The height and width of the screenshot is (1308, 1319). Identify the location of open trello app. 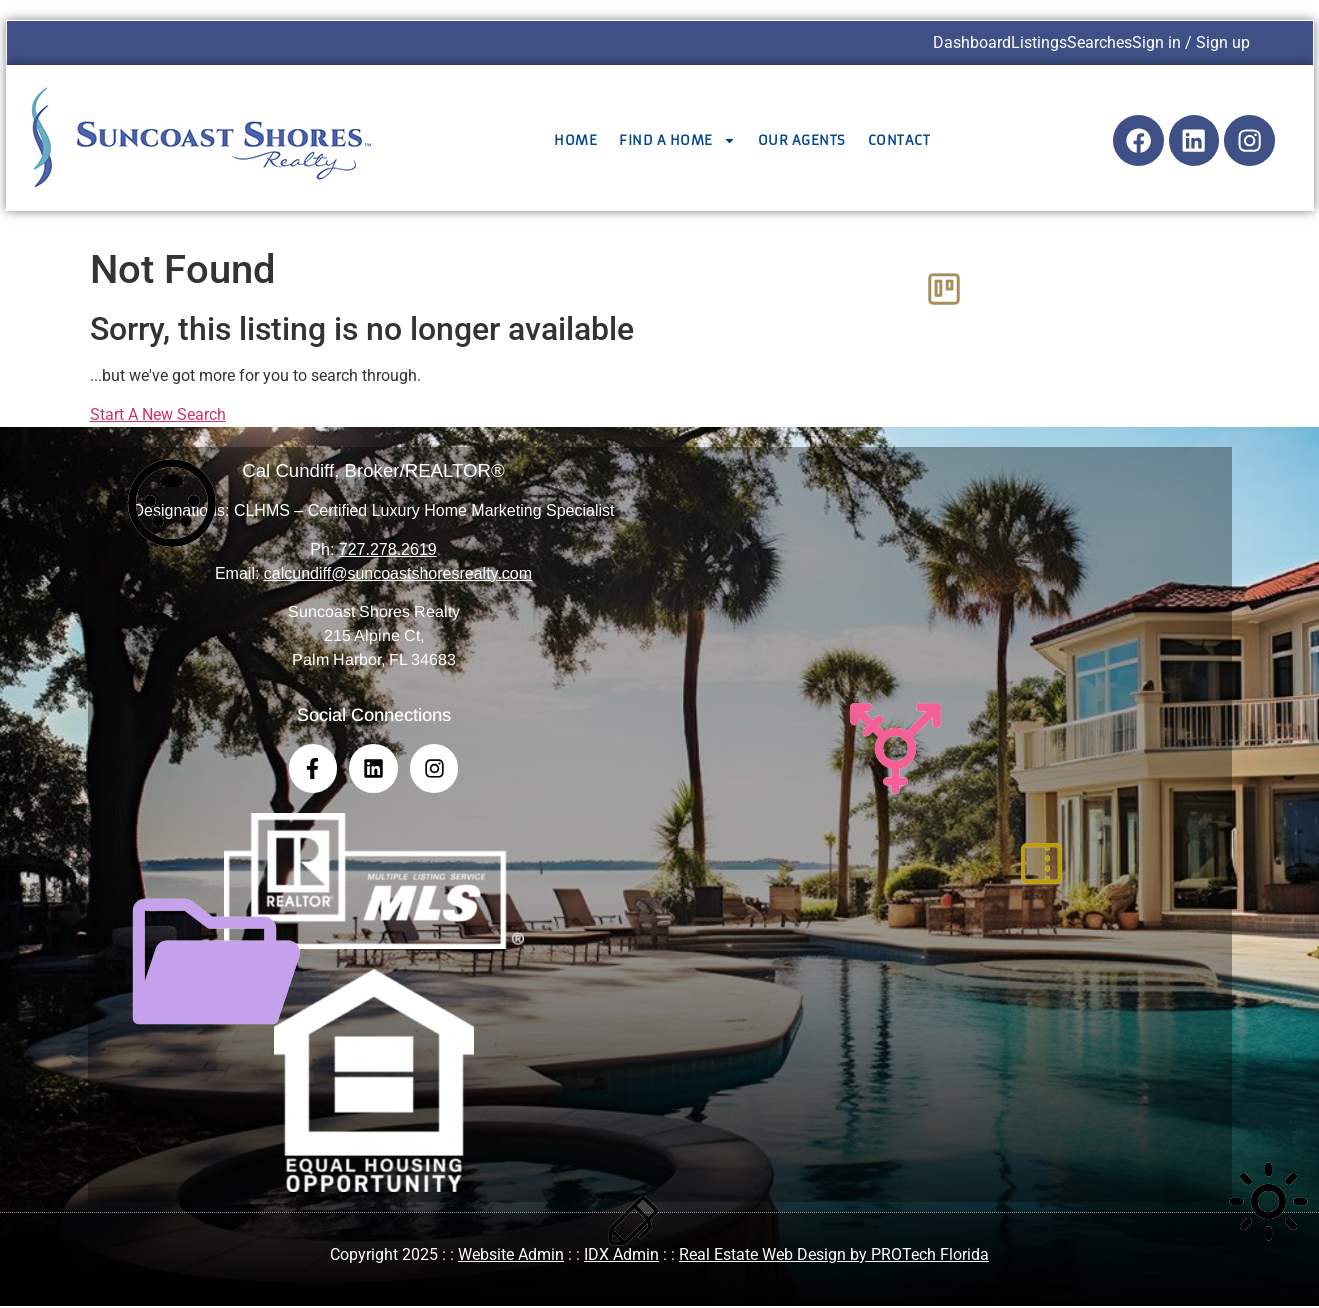
(944, 289).